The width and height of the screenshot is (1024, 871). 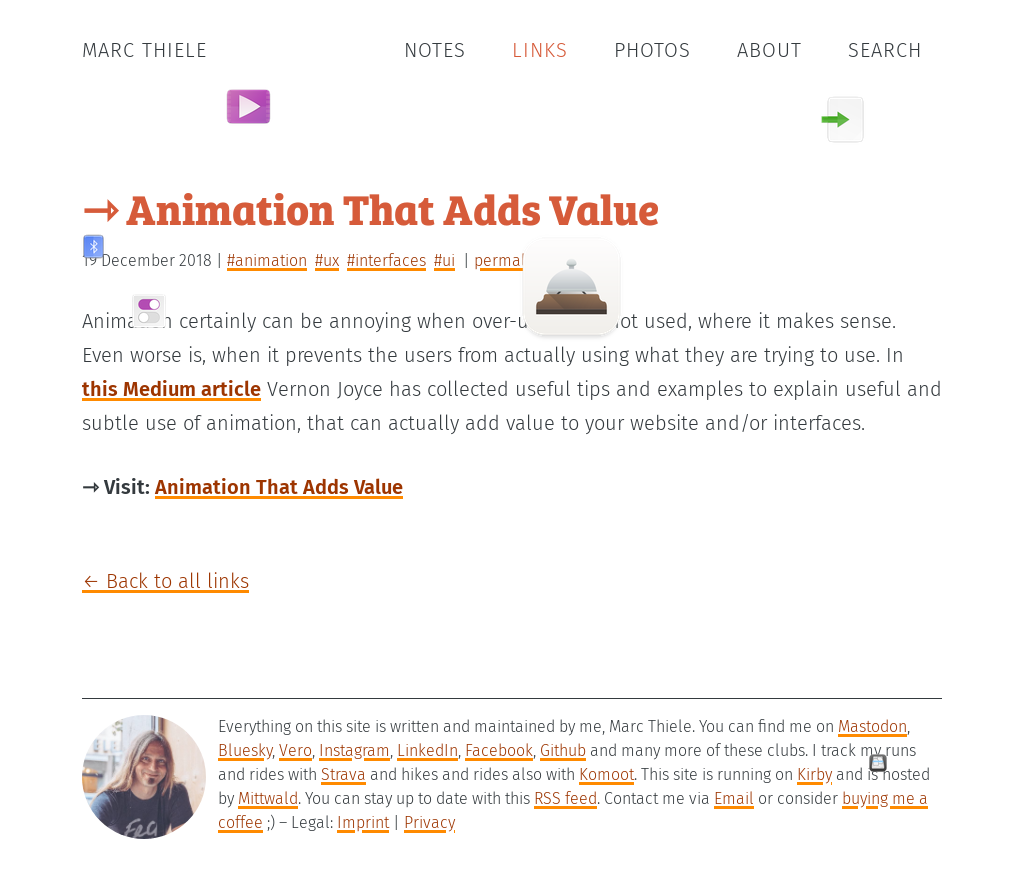 What do you see at coordinates (248, 106) in the screenshot?
I see `open media player application` at bounding box center [248, 106].